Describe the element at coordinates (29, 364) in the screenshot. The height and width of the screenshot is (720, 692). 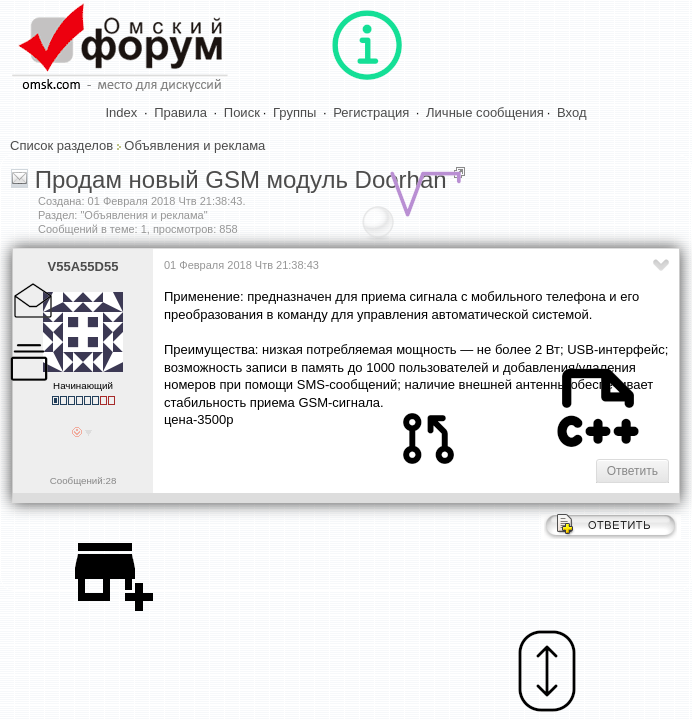
I see `view stacked items or card deck` at that location.